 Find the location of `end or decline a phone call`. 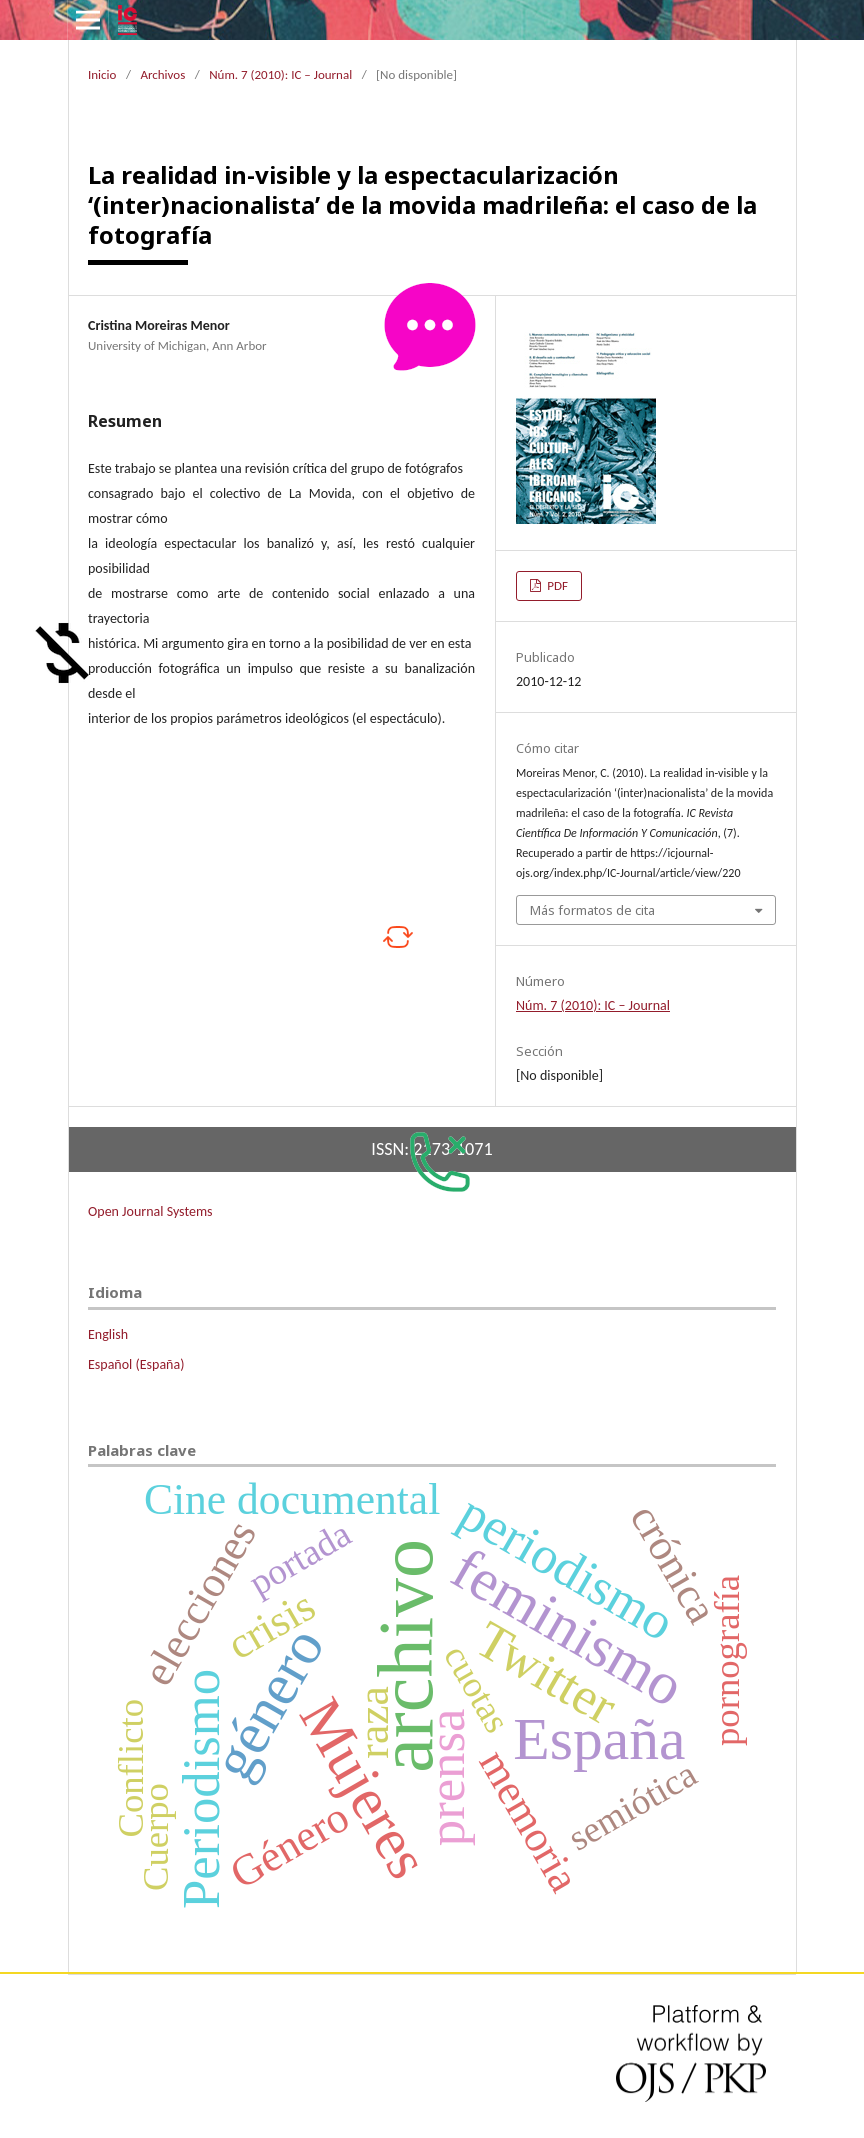

end or decline a phone call is located at coordinates (440, 1162).